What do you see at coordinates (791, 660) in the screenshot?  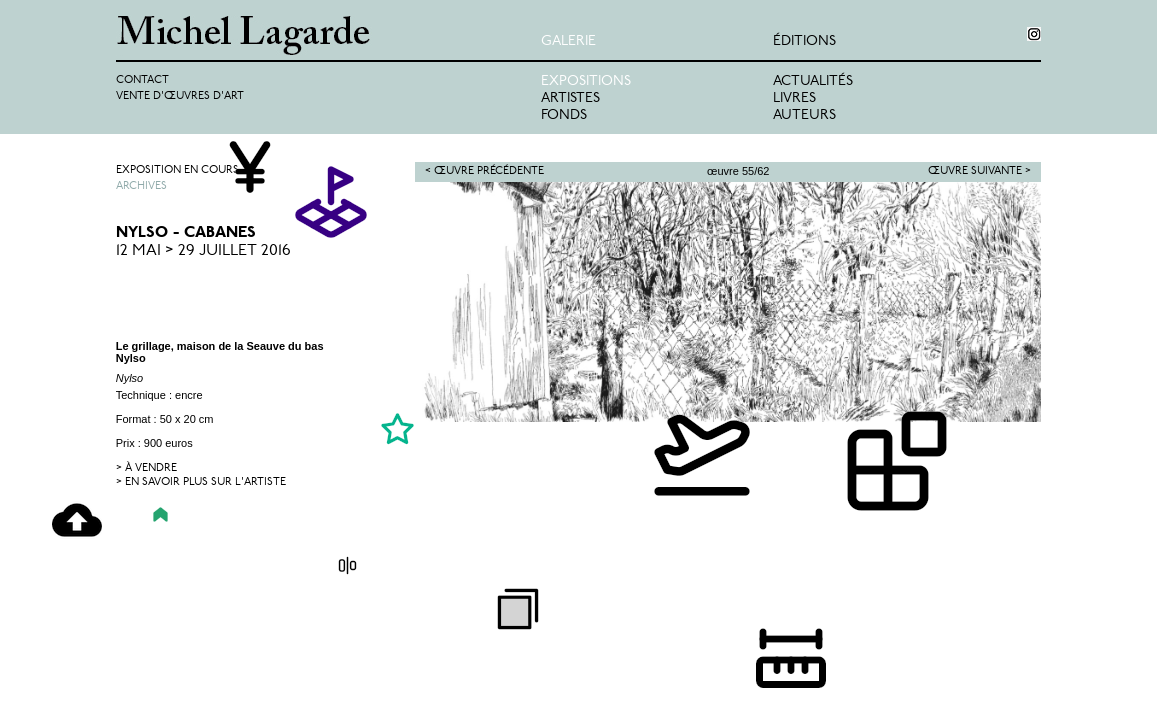 I see `measure dimensions or distance` at bounding box center [791, 660].